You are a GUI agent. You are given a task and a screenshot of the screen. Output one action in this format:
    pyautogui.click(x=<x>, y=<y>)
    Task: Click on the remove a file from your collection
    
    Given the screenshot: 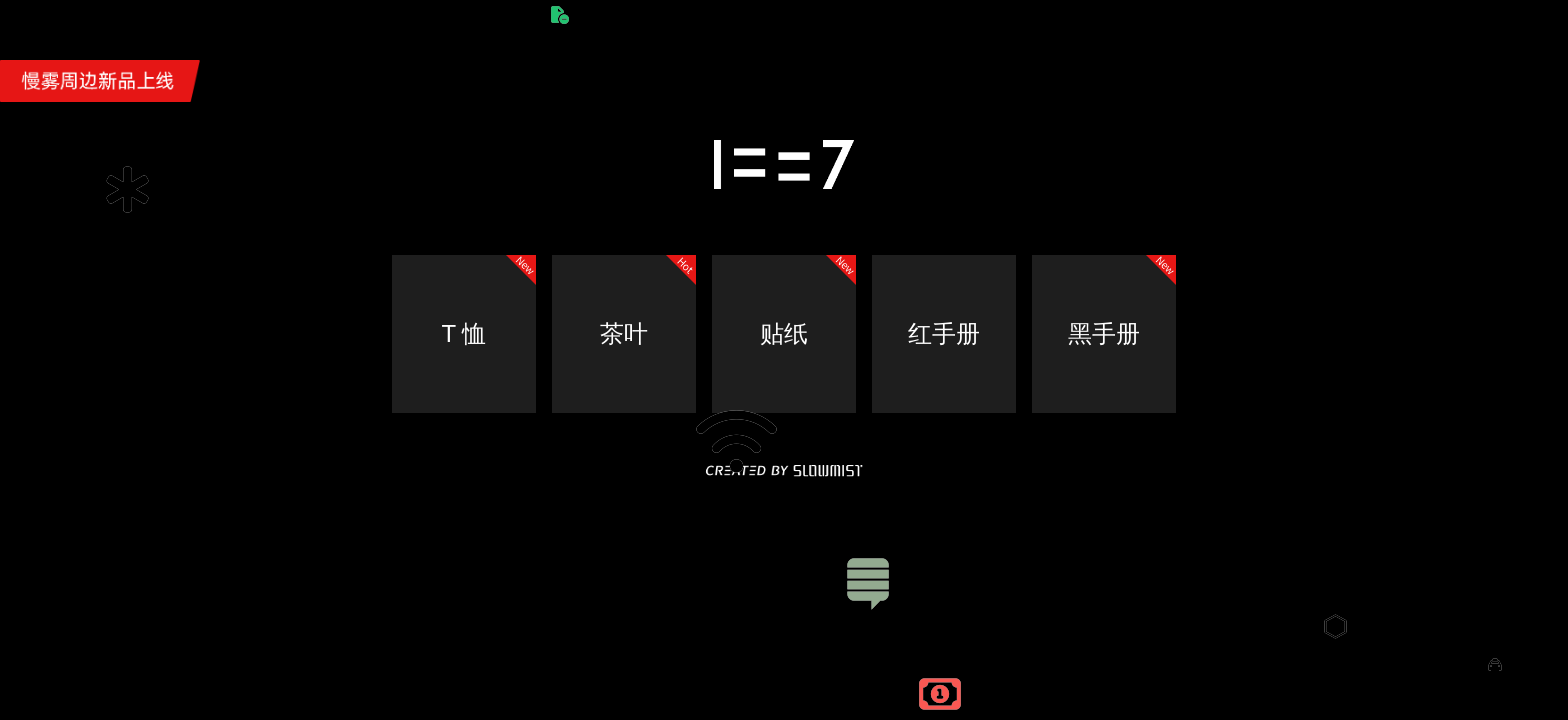 What is the action you would take?
    pyautogui.click(x=559, y=14)
    